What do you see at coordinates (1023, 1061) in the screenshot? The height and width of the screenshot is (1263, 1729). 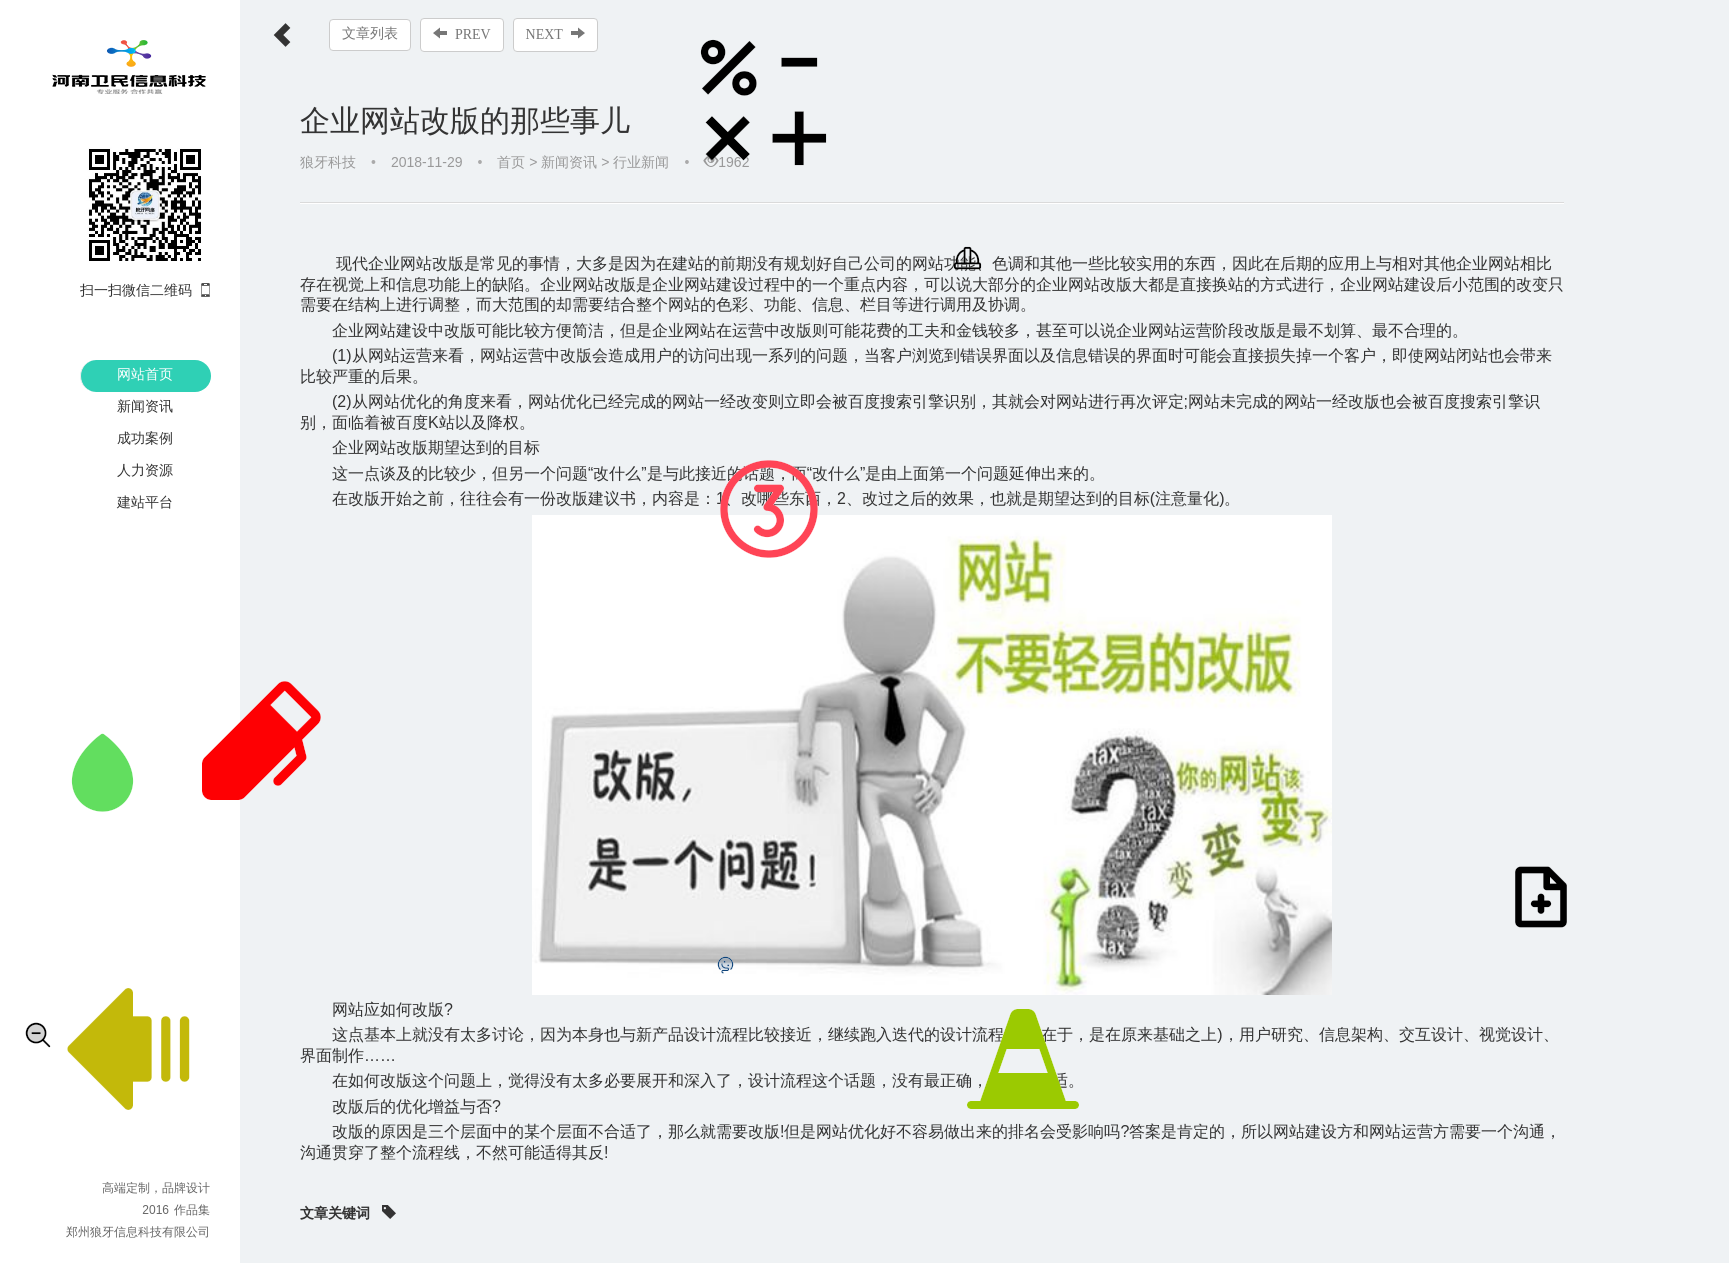 I see `indicates construction or maintenance in progress` at bounding box center [1023, 1061].